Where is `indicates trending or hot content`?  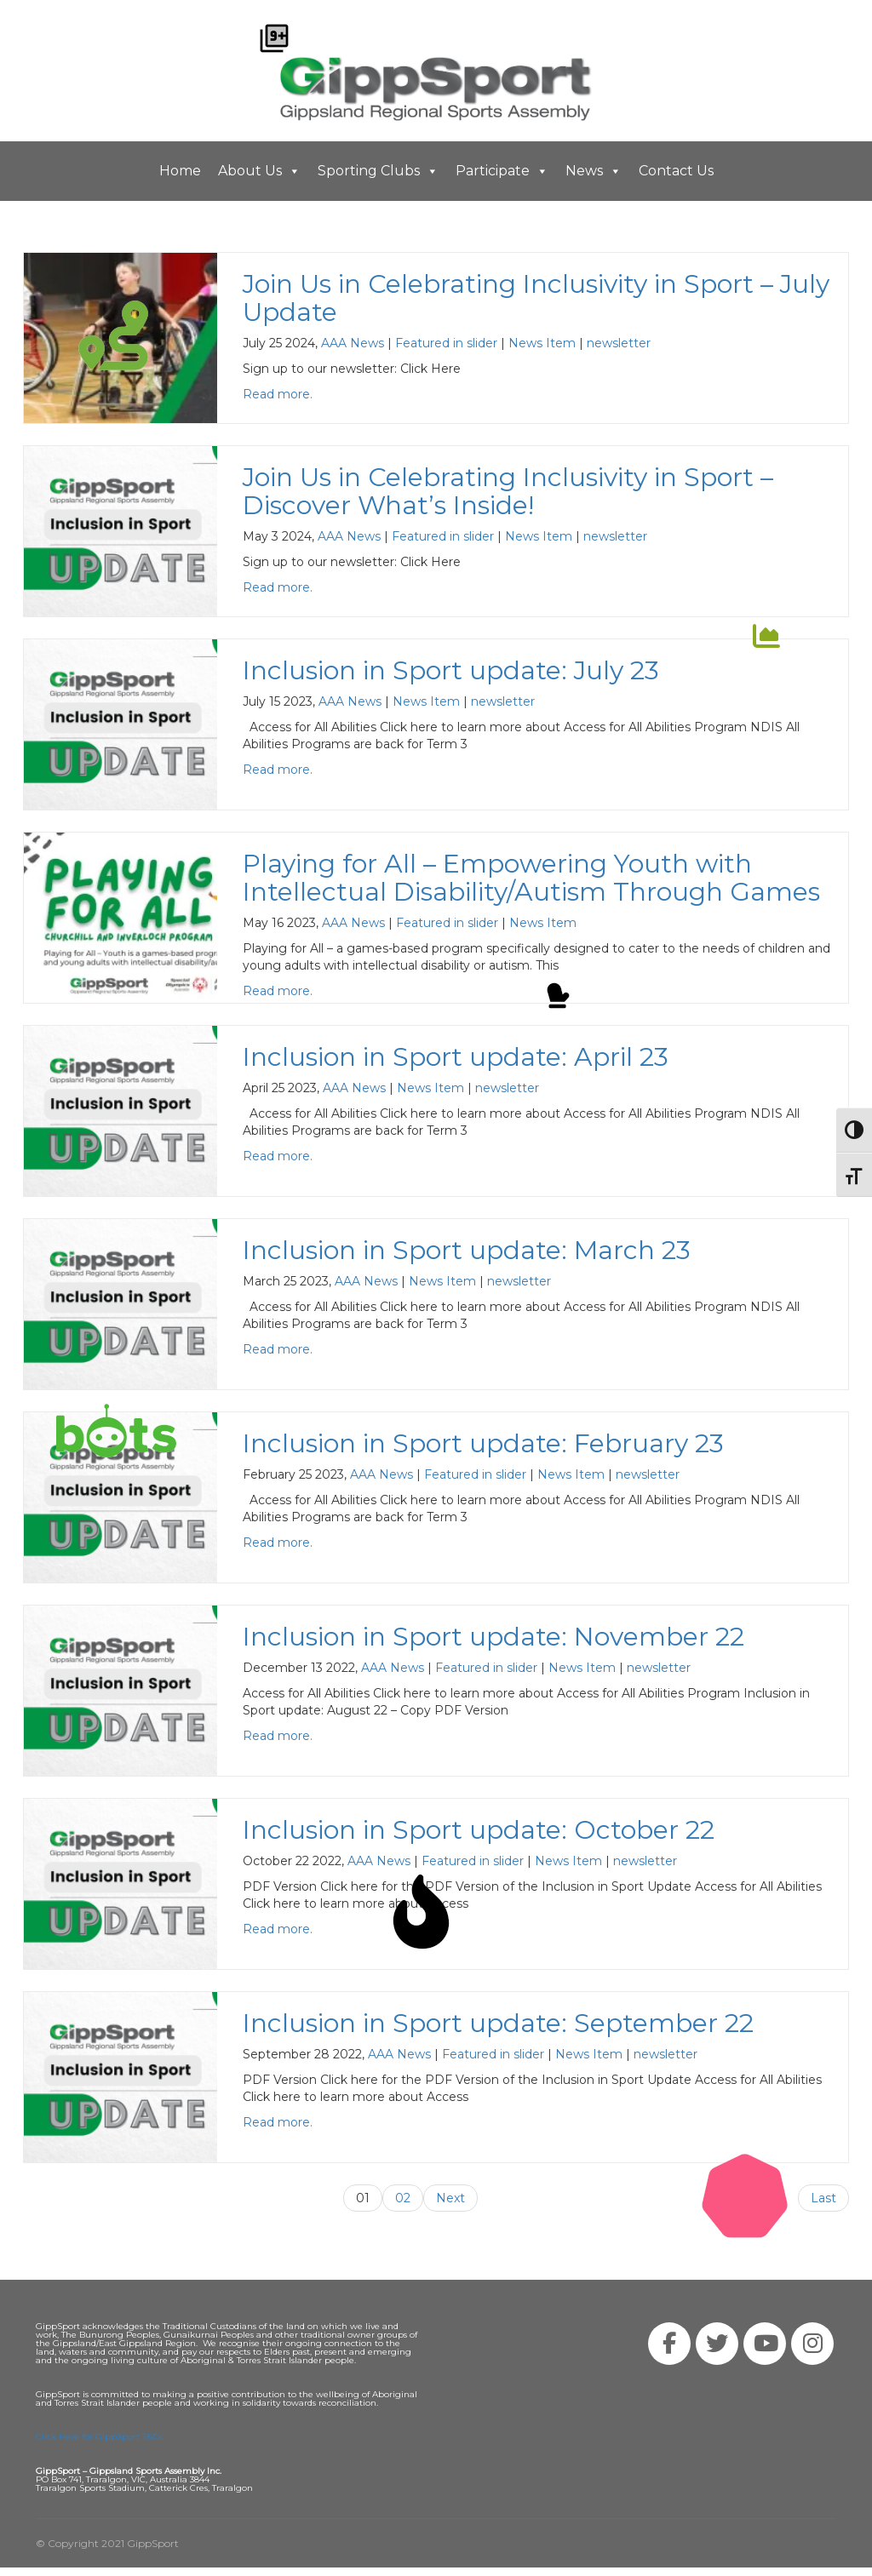 indicates trending or hot content is located at coordinates (421, 1911).